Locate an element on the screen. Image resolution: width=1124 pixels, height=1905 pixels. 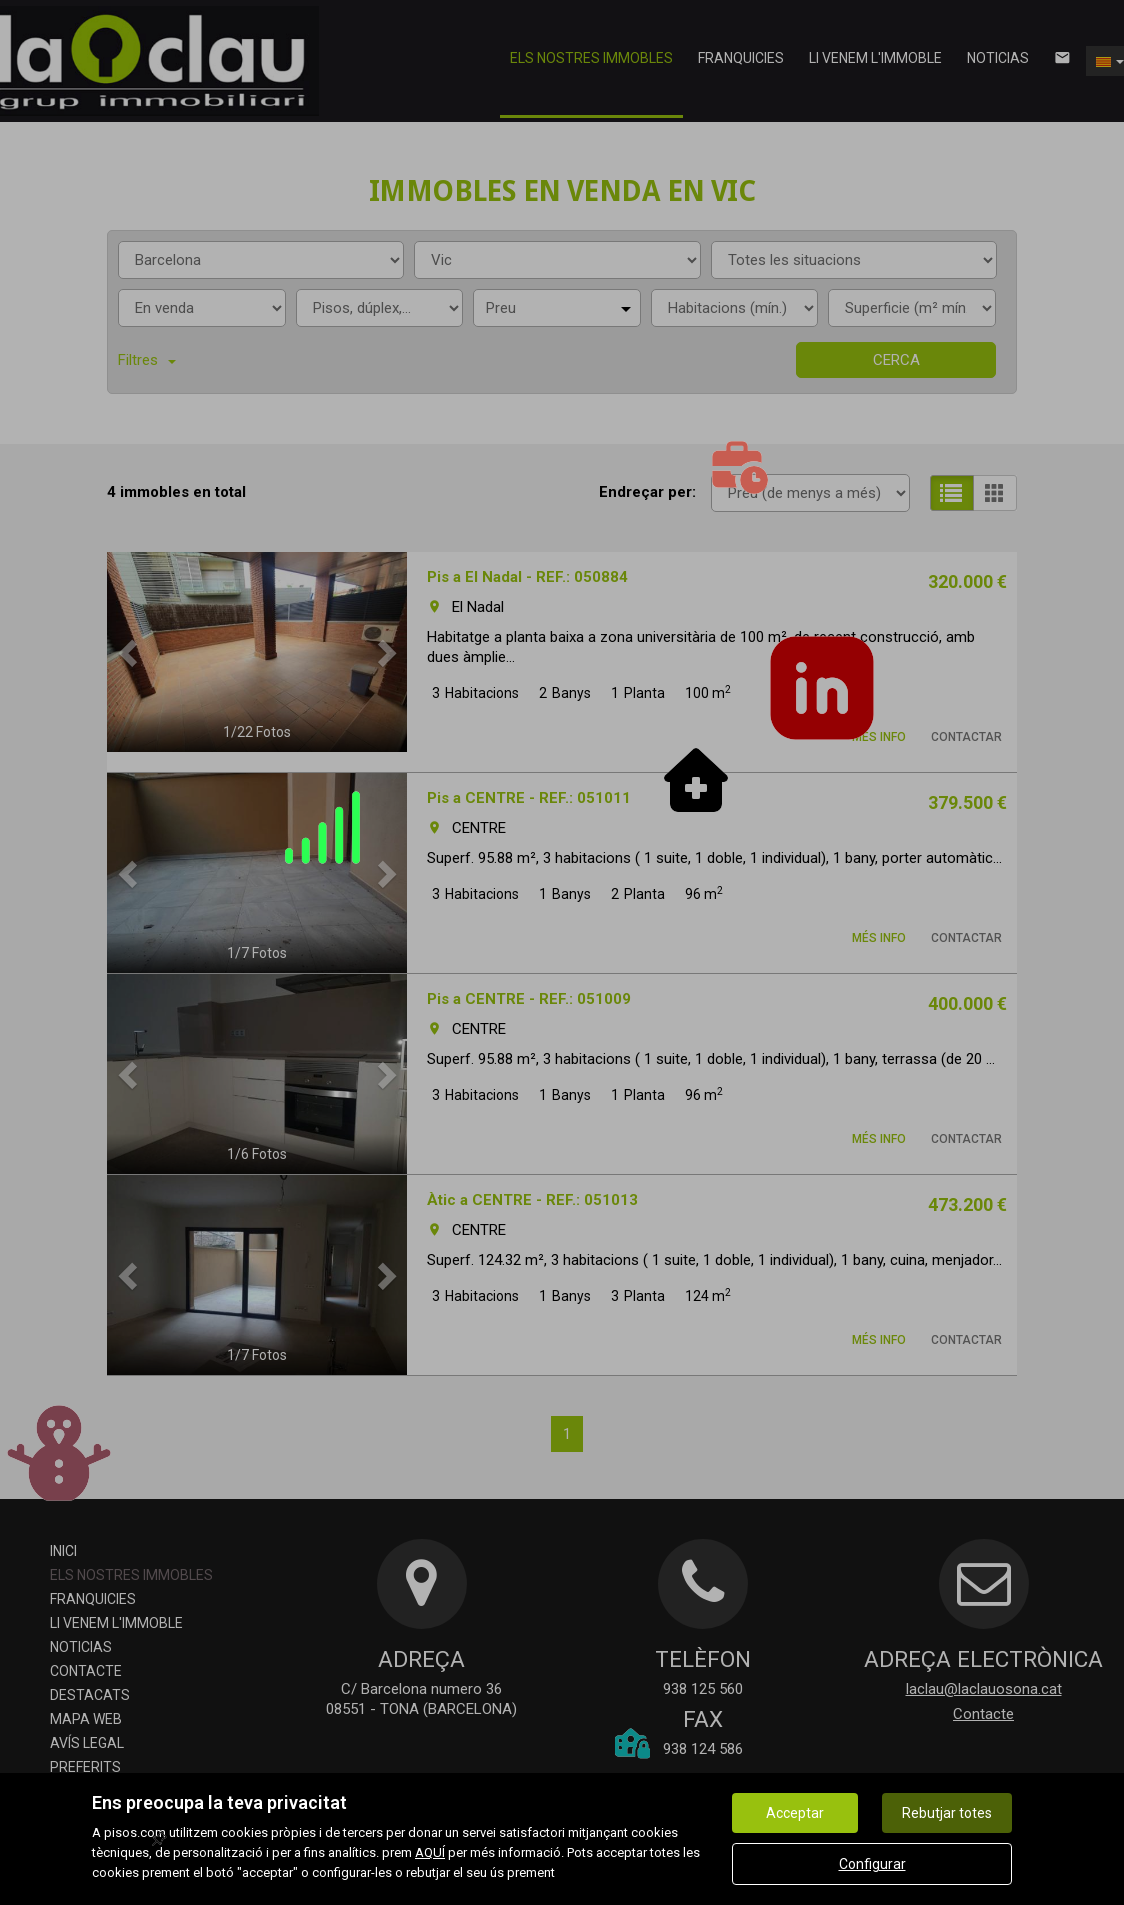
view work hours or time tracking is located at coordinates (737, 466).